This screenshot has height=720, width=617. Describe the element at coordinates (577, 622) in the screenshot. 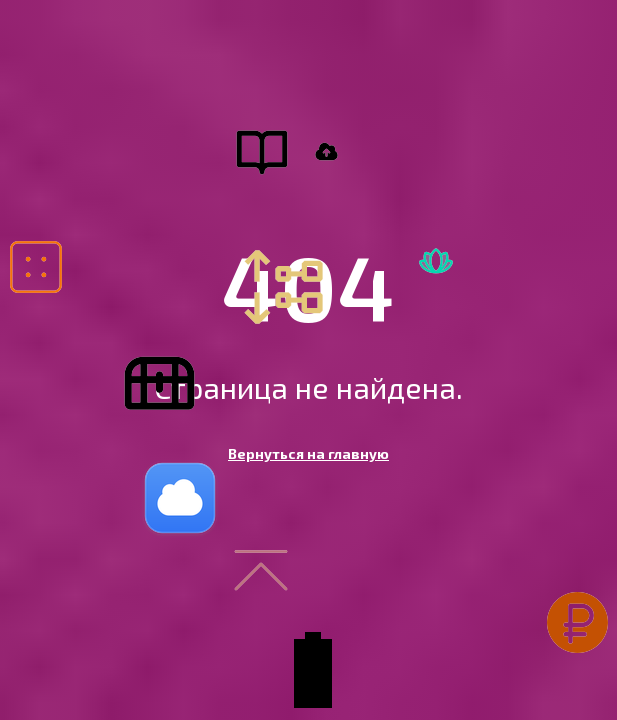

I see `view price in russian rubles` at that location.